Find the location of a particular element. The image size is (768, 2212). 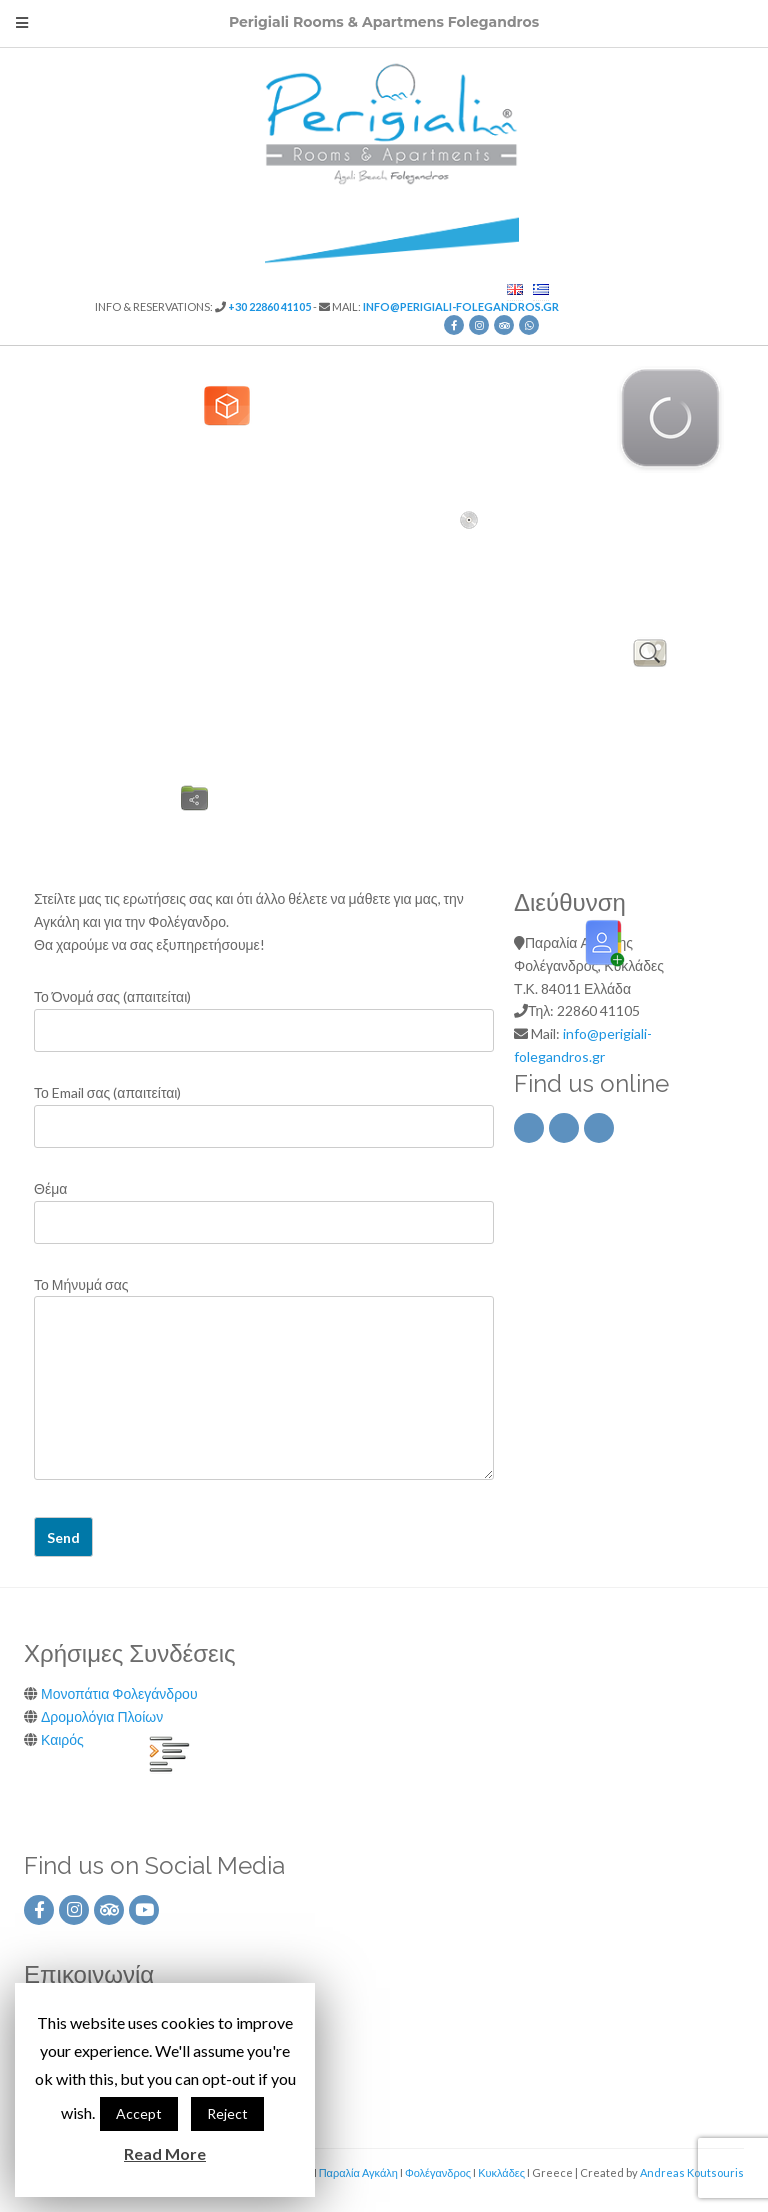

open a 3D model file in STL format is located at coordinates (227, 404).